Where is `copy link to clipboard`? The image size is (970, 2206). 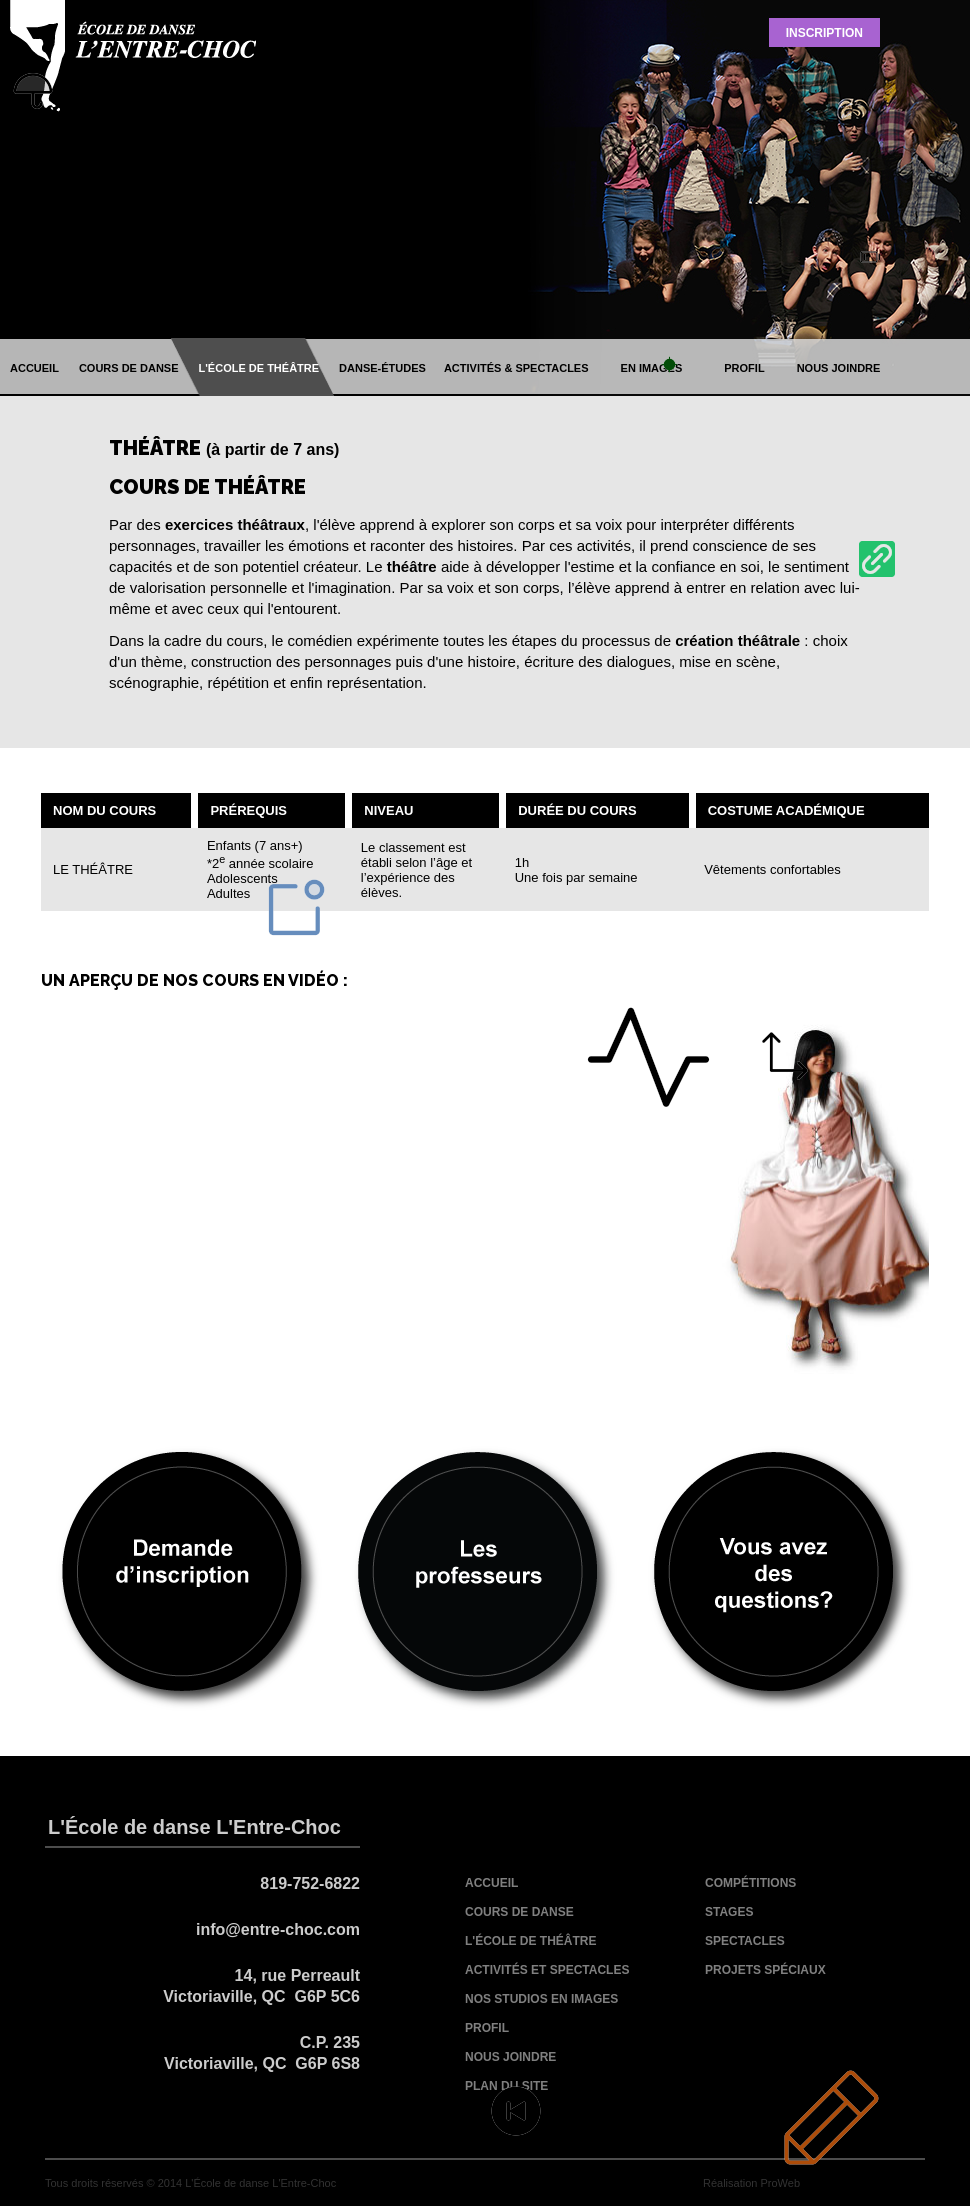 copy link to clipboard is located at coordinates (877, 559).